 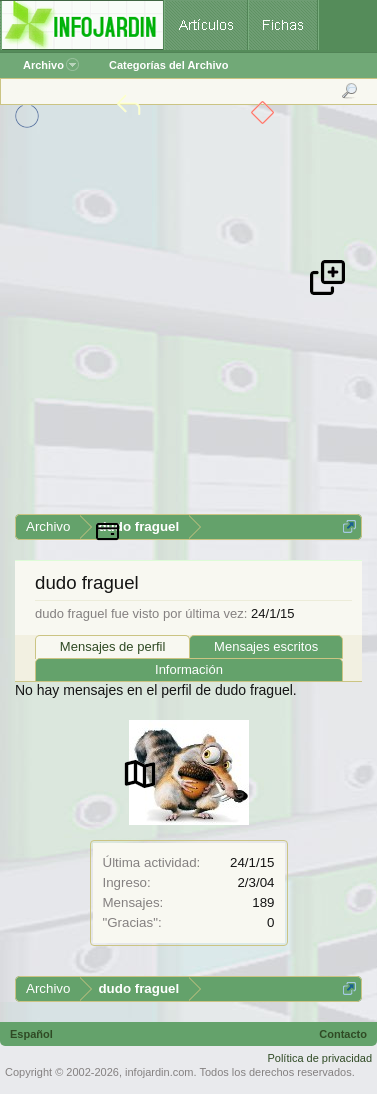 I want to click on indicates premium or pro feature, so click(x=262, y=112).